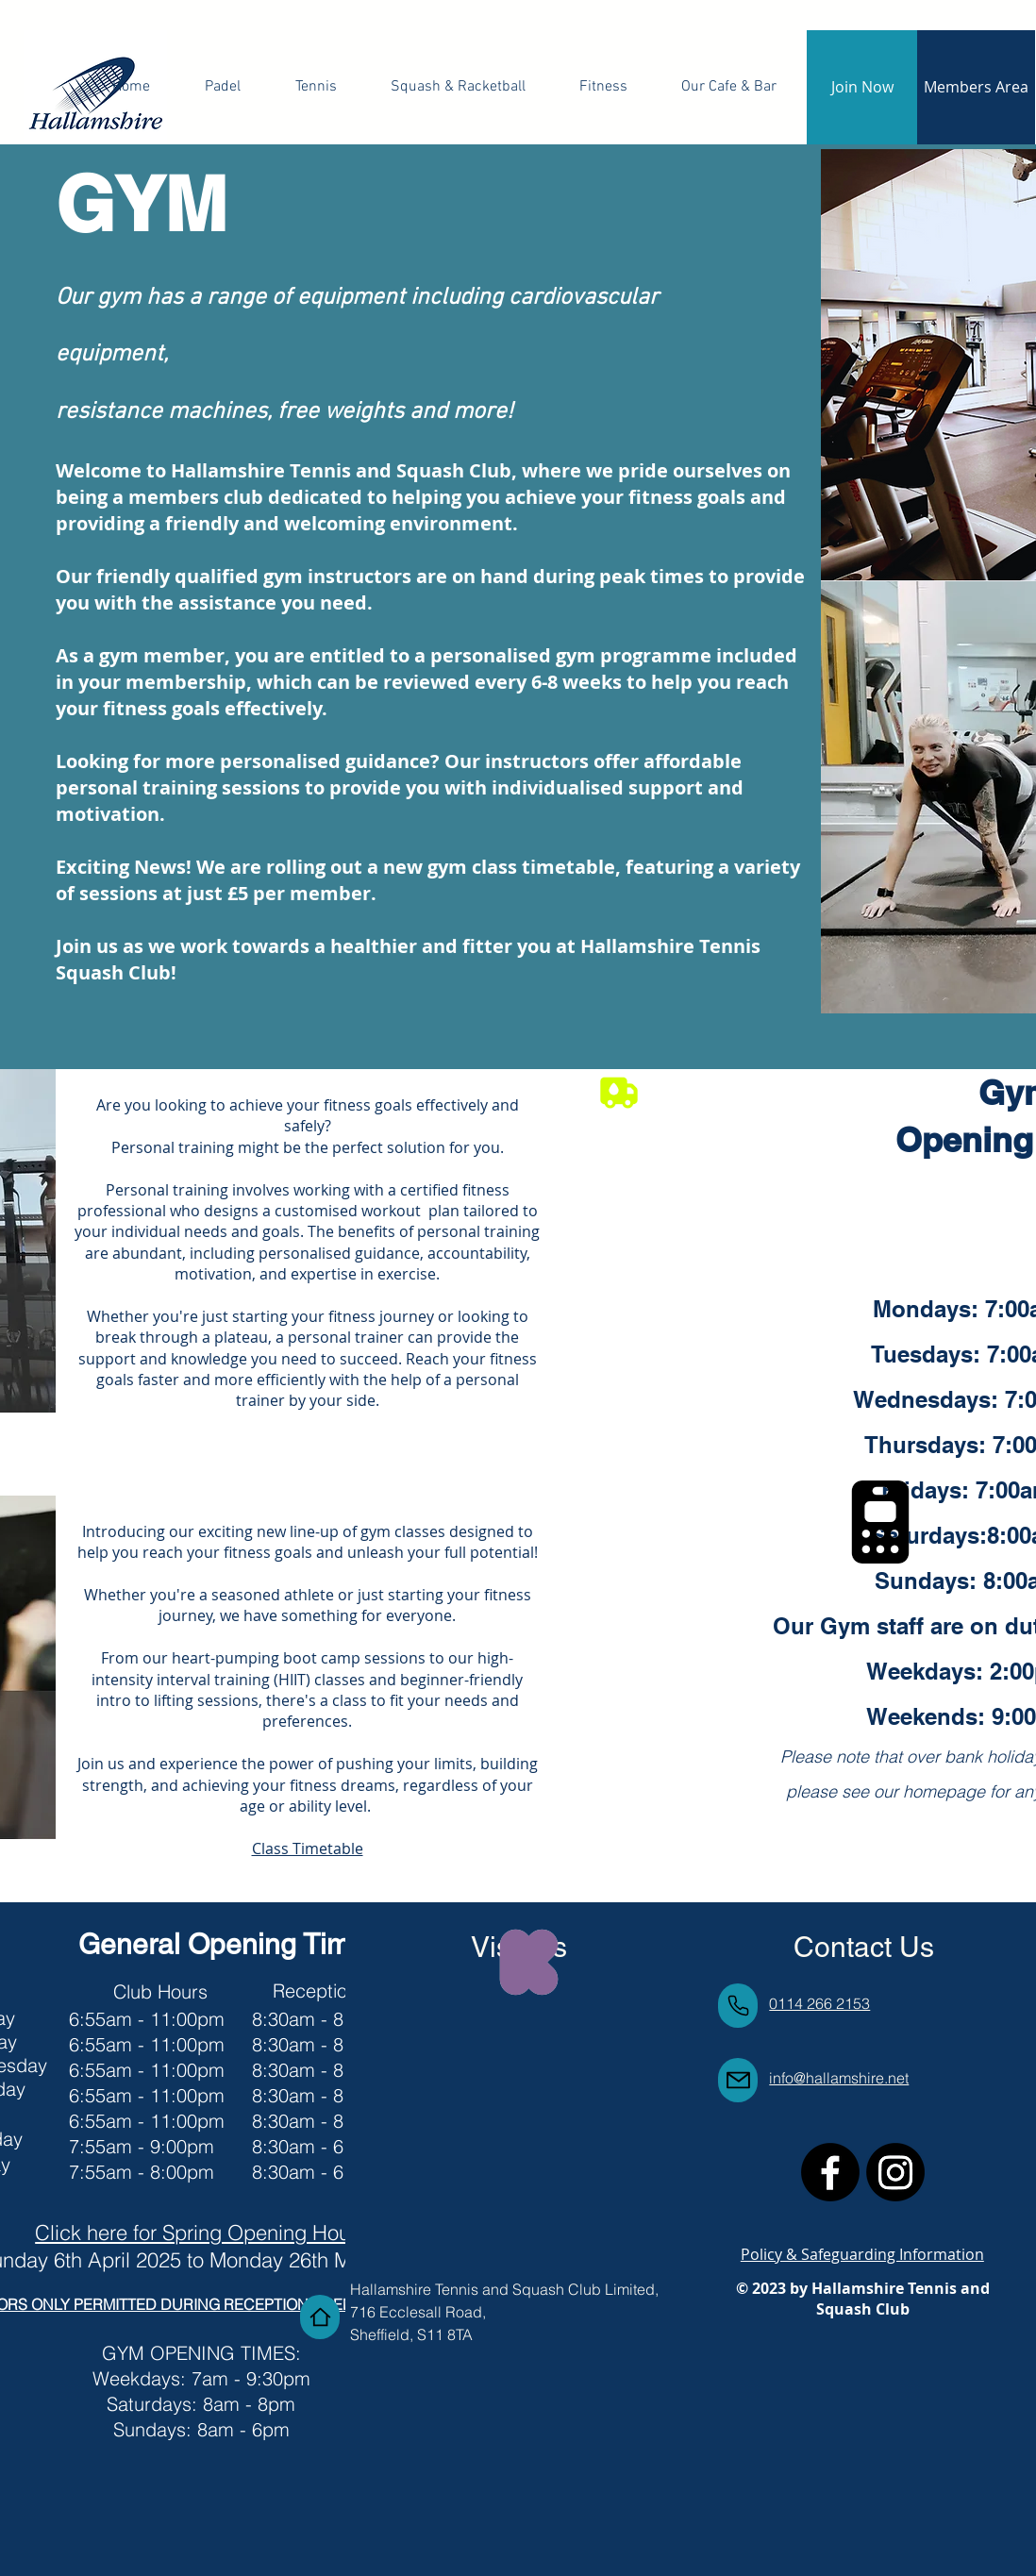 The image size is (1036, 2576). Describe the element at coordinates (880, 1522) in the screenshot. I see `call using a classic mobile phone` at that location.